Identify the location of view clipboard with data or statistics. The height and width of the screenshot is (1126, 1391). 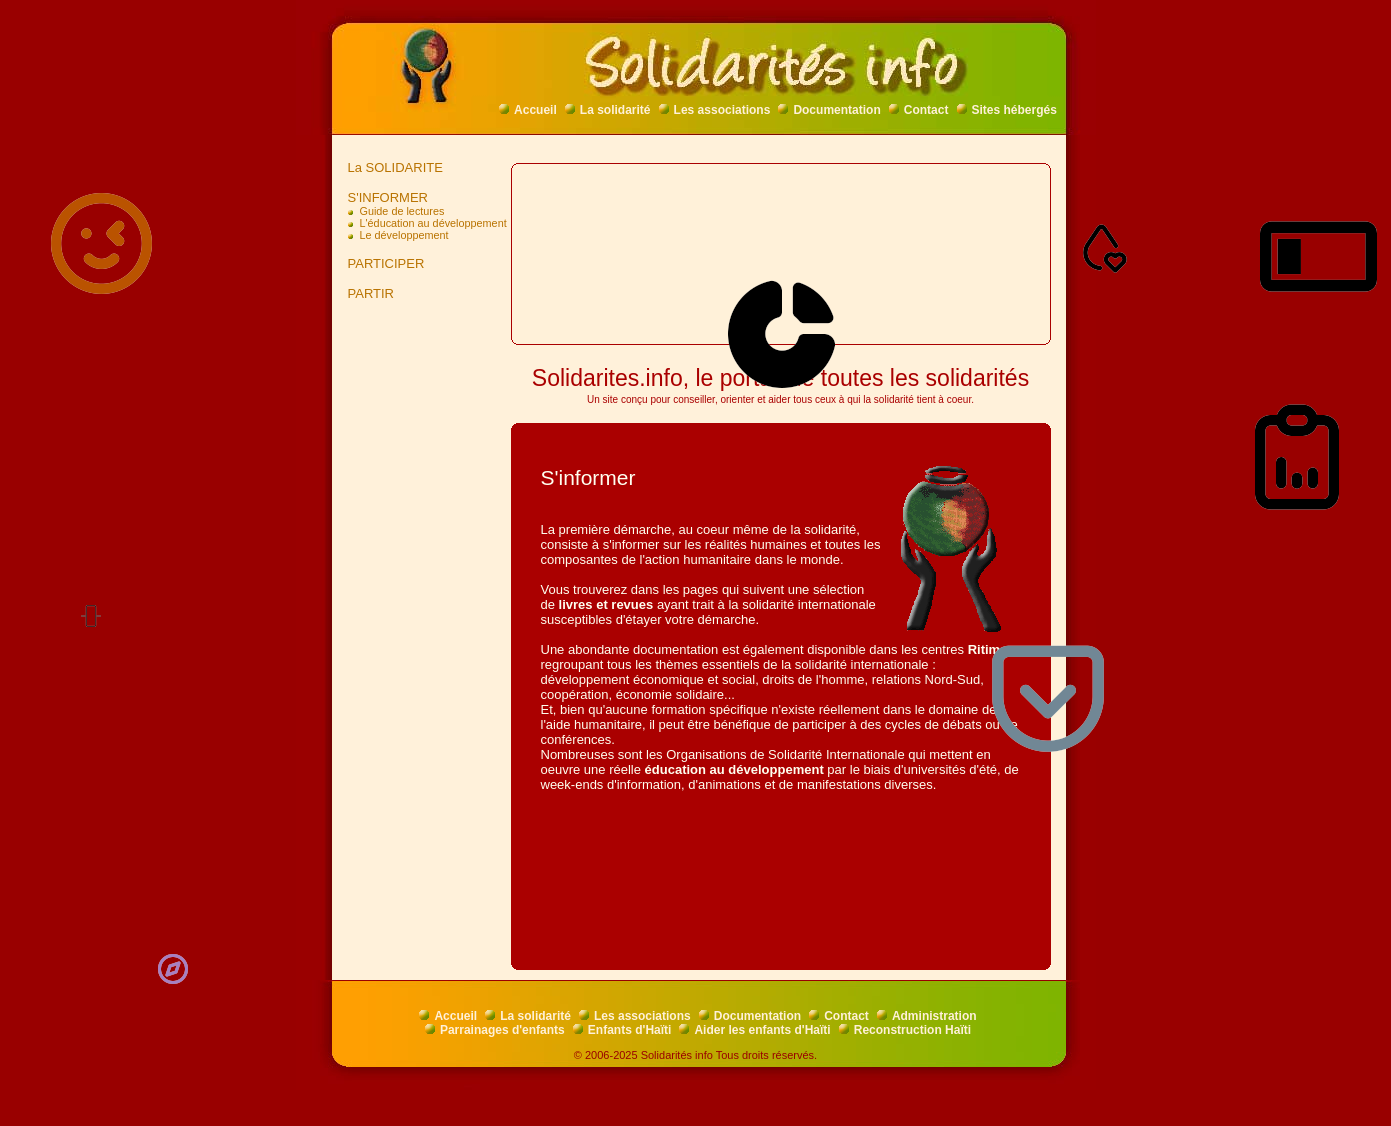
(1297, 457).